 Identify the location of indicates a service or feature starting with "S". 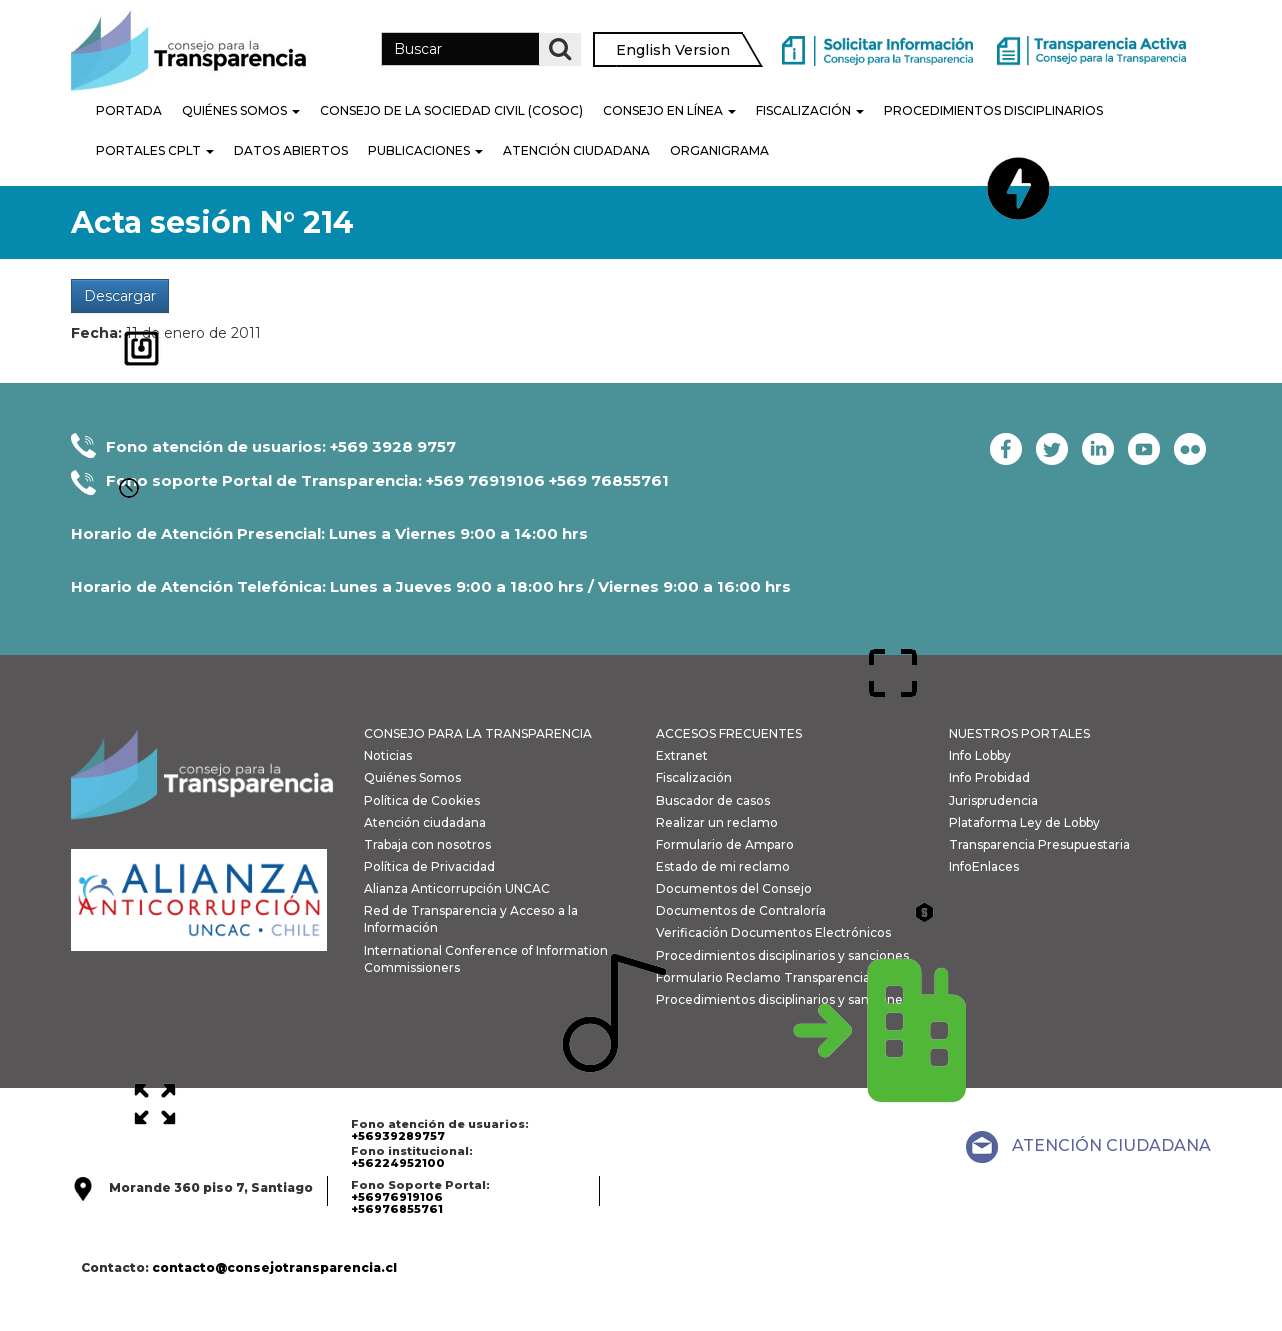
(924, 912).